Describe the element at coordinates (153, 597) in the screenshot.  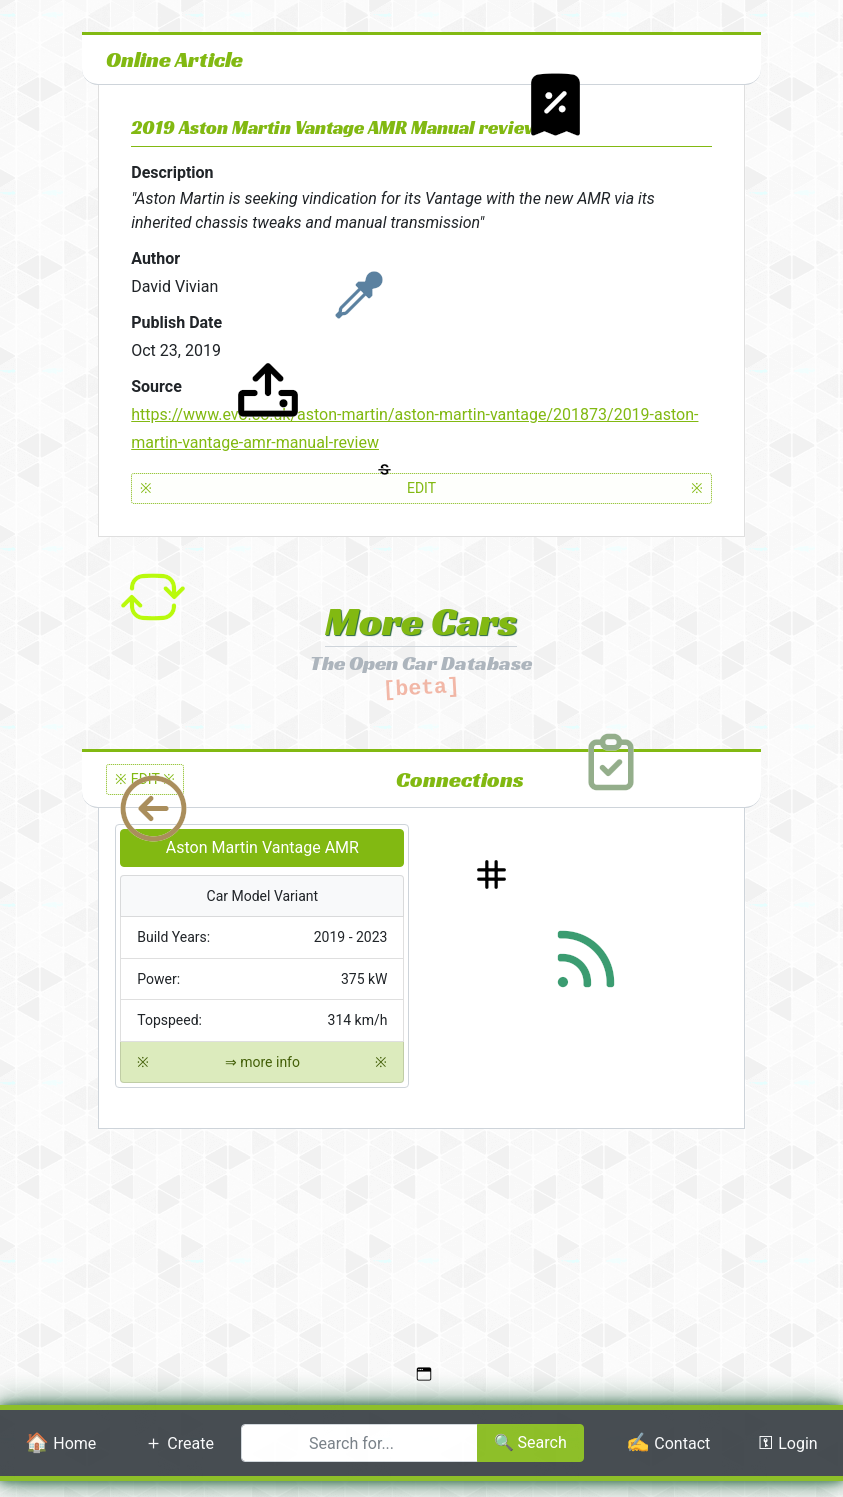
I see `refresh or reload content` at that location.